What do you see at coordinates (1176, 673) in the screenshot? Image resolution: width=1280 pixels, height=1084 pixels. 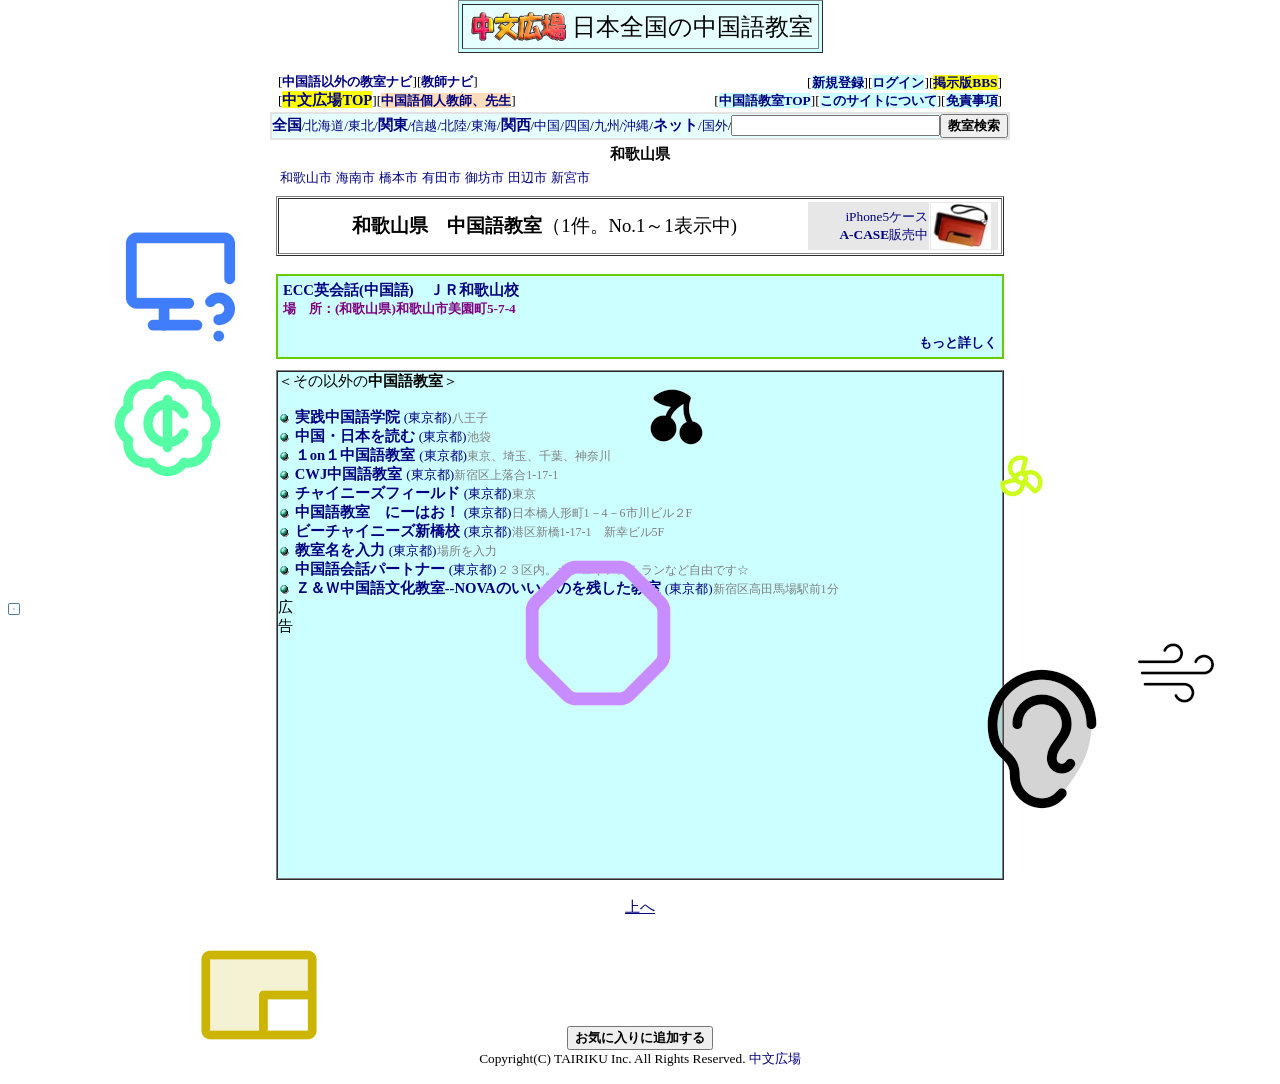 I see `indicates current wind conditions` at bounding box center [1176, 673].